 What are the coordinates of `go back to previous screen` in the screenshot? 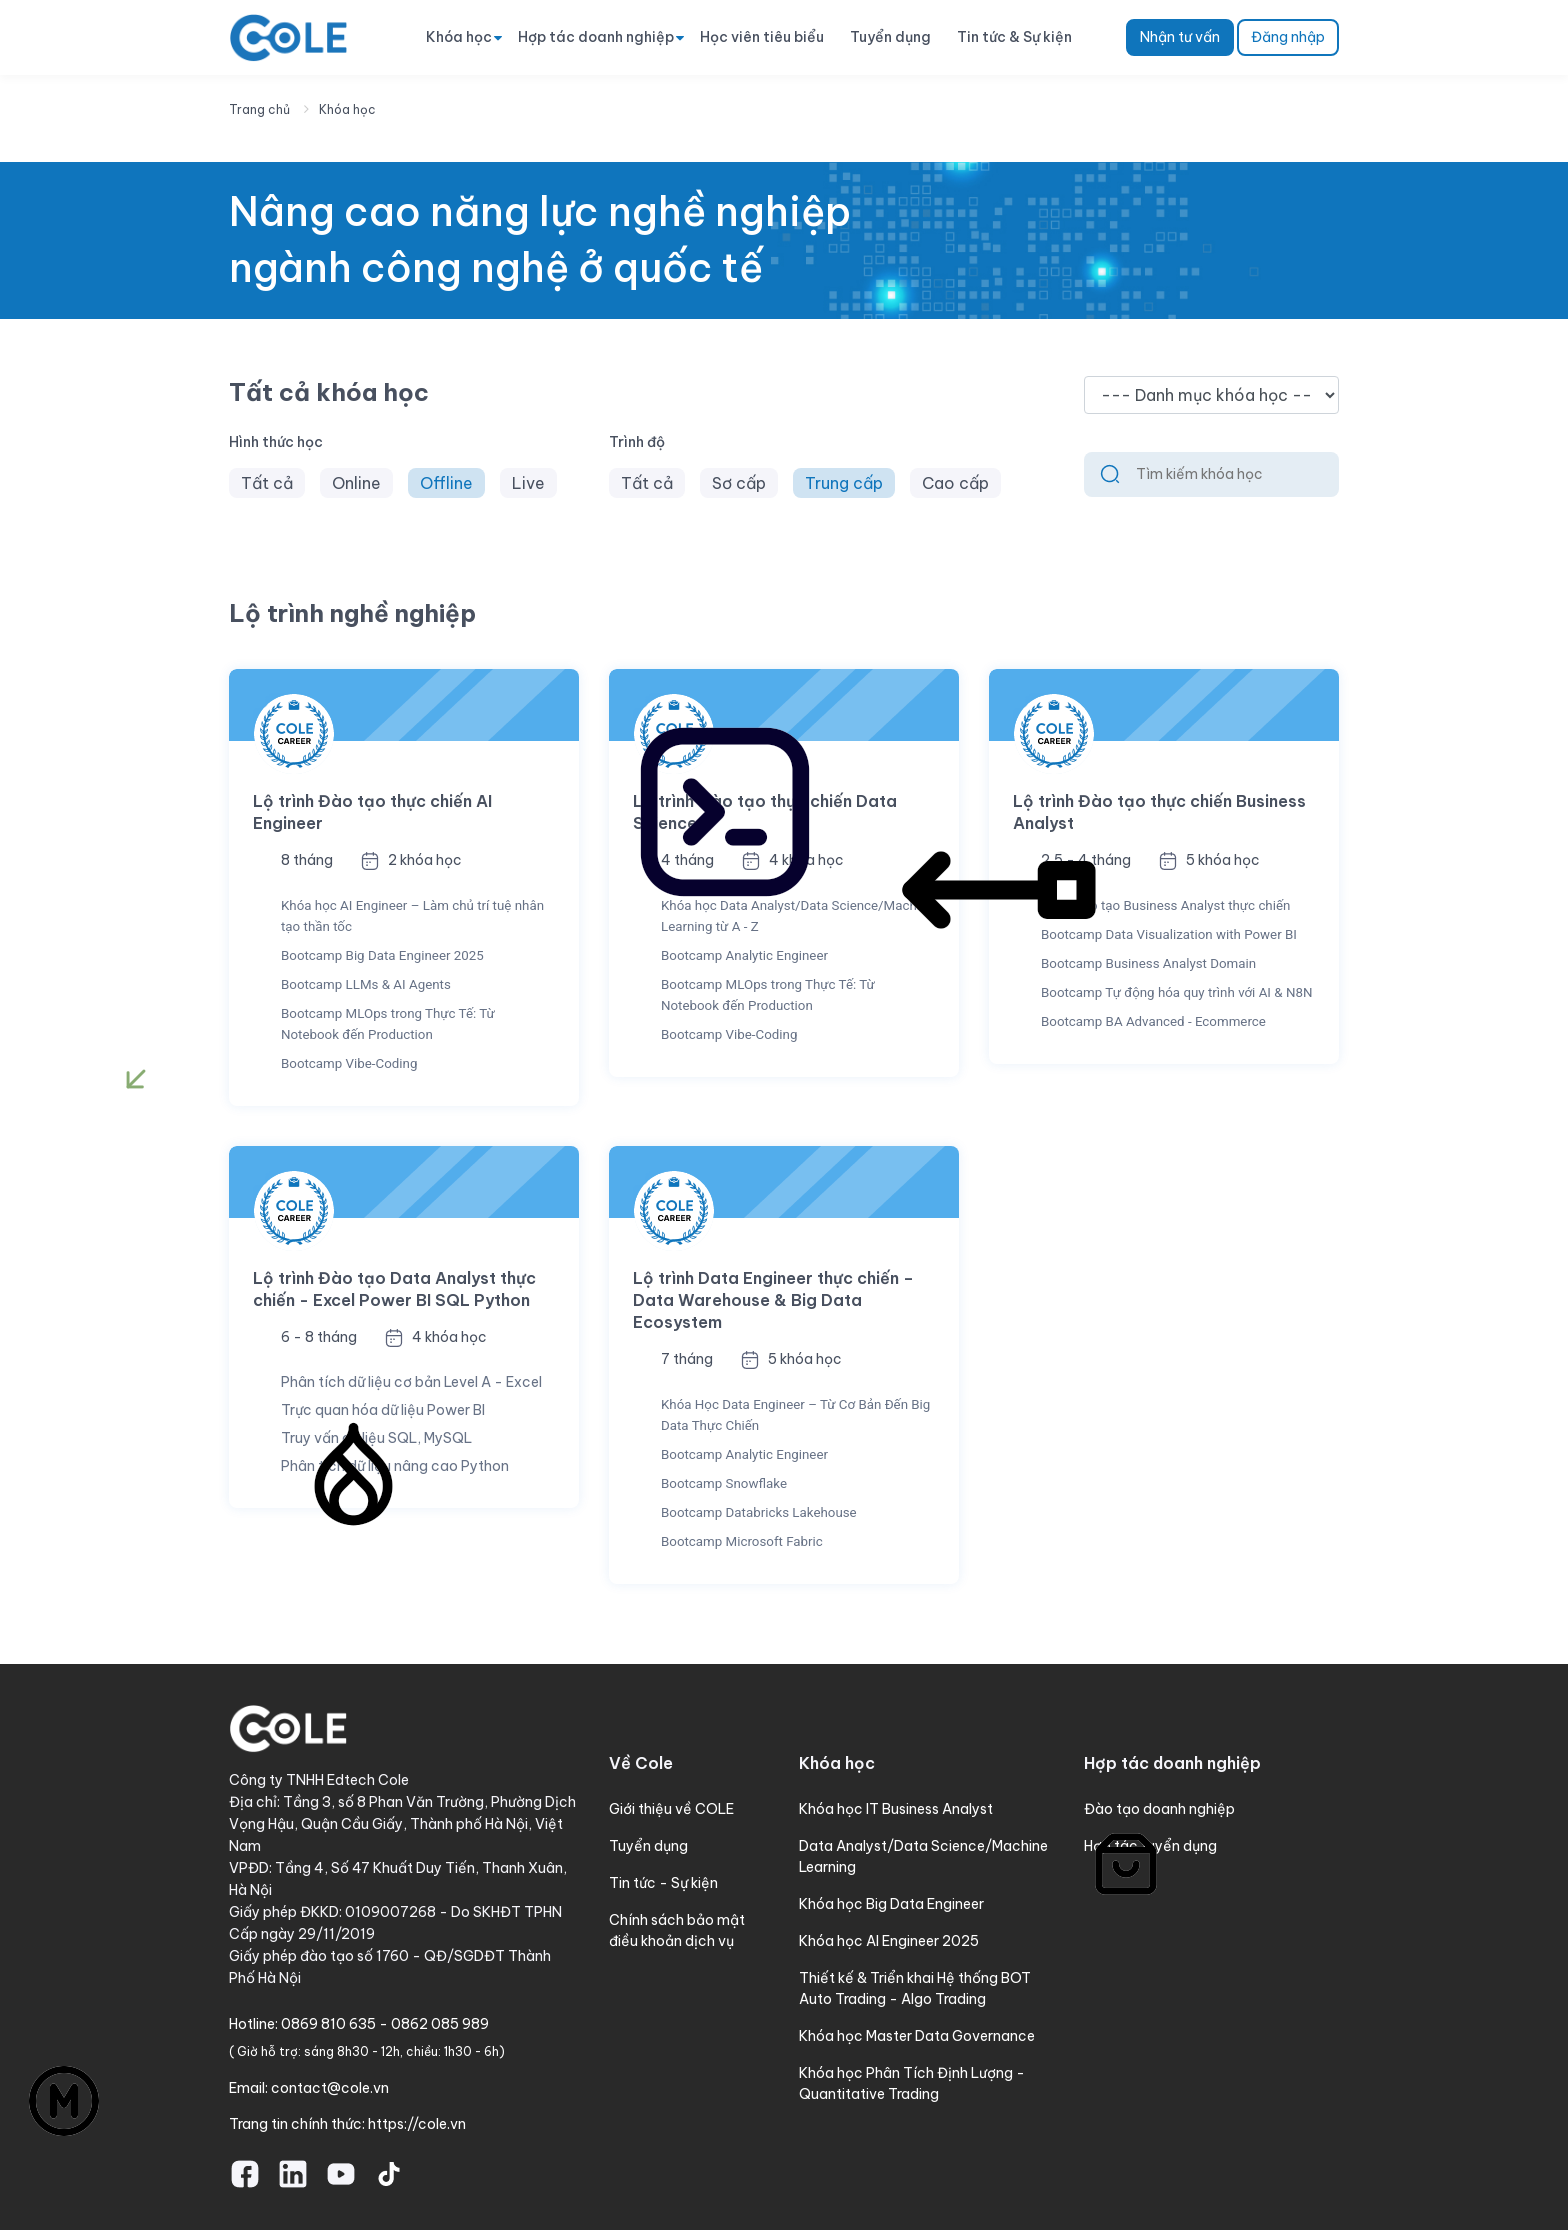 It's located at (999, 890).